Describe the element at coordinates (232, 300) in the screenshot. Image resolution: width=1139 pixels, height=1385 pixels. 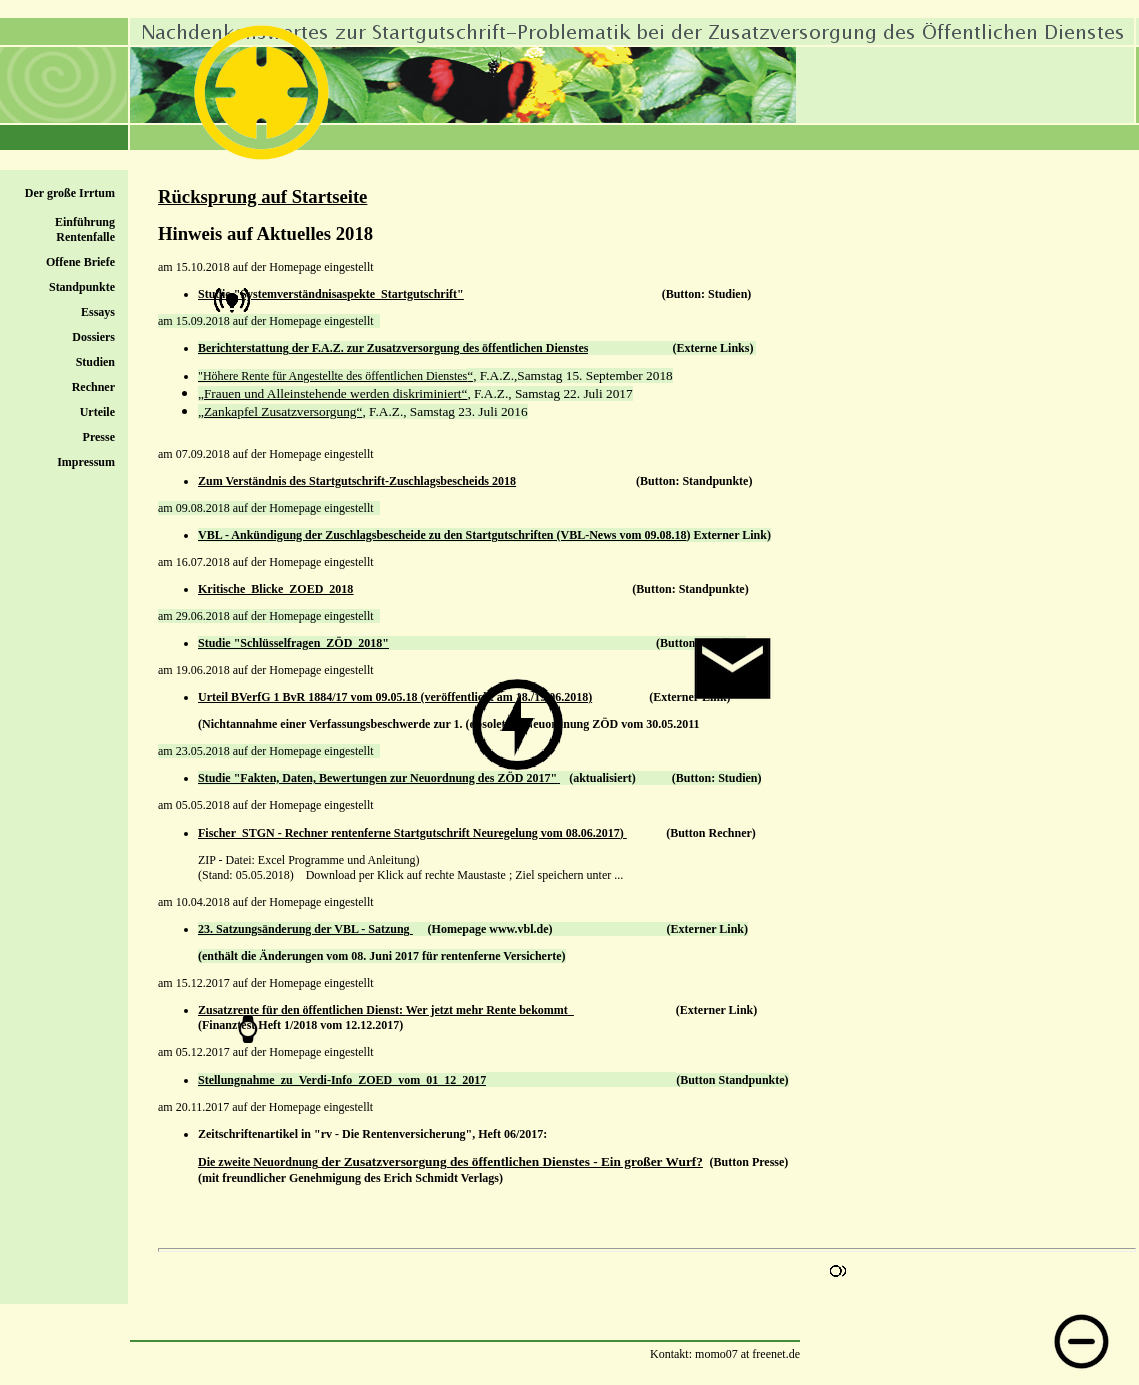
I see `view AI-powered predictions or suggestions` at that location.